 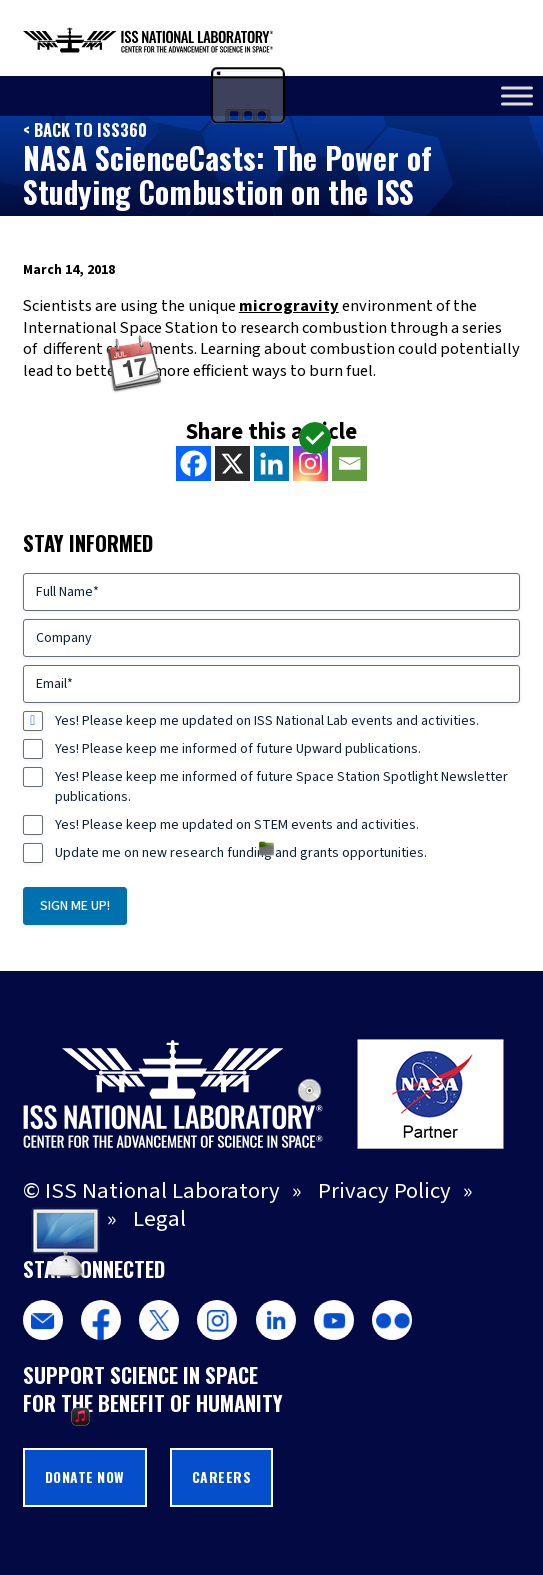 What do you see at coordinates (248, 96) in the screenshot?
I see `access desktop folder in sidebar` at bounding box center [248, 96].